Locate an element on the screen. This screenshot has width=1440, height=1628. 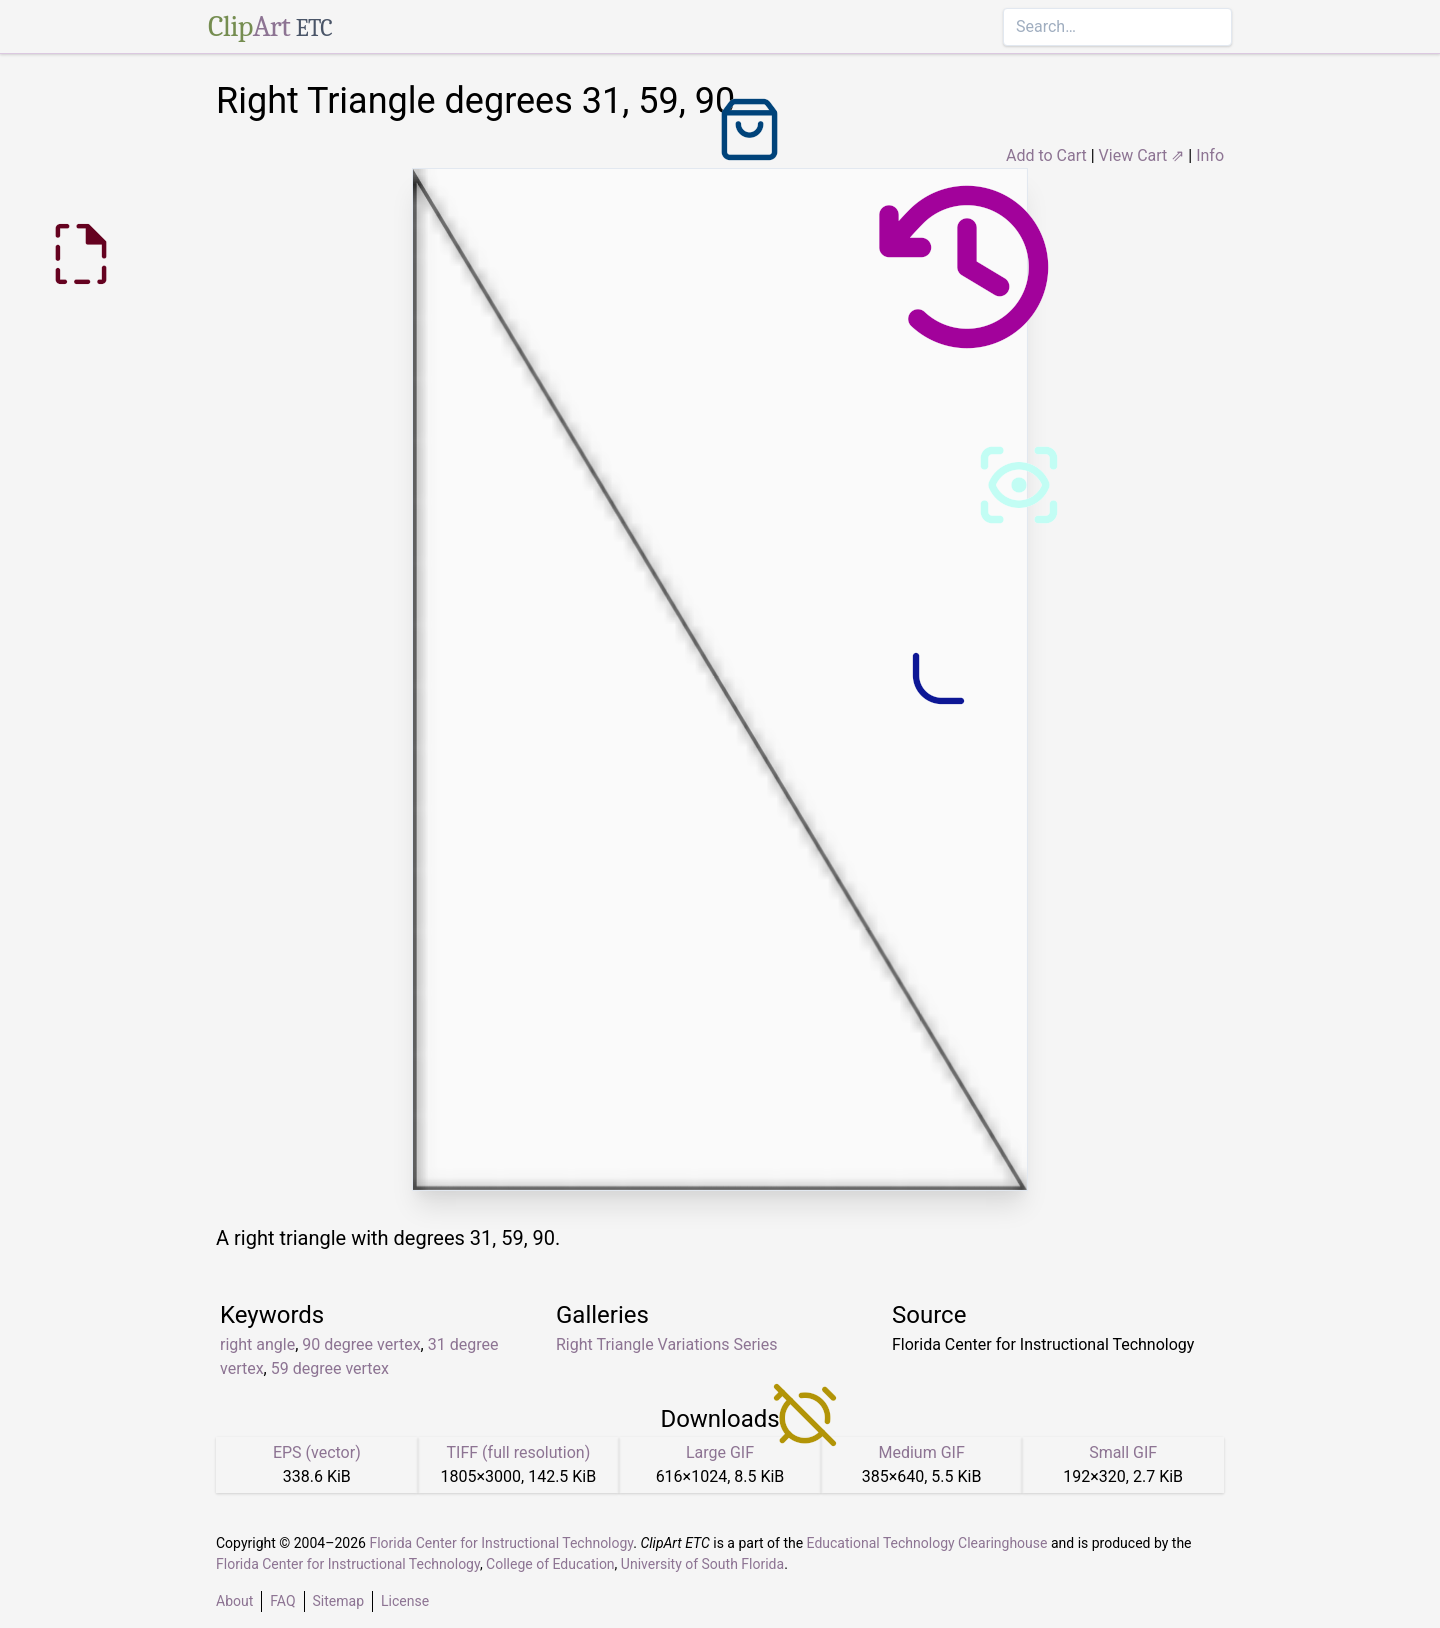
disable or turn off alarm is located at coordinates (805, 1415).